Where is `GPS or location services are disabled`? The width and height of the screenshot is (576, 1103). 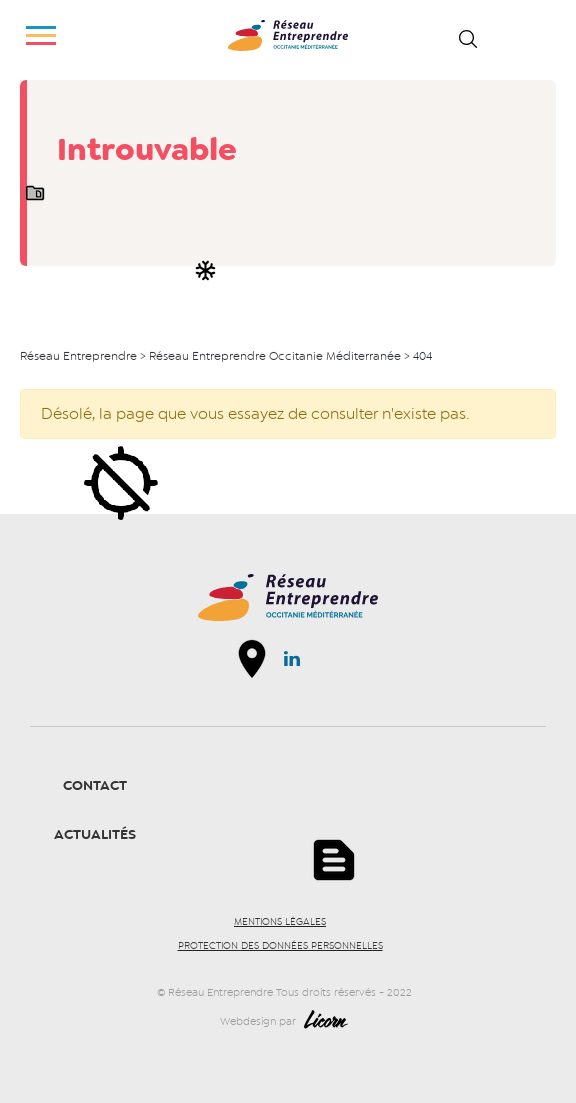
GPS or location services are disabled is located at coordinates (121, 483).